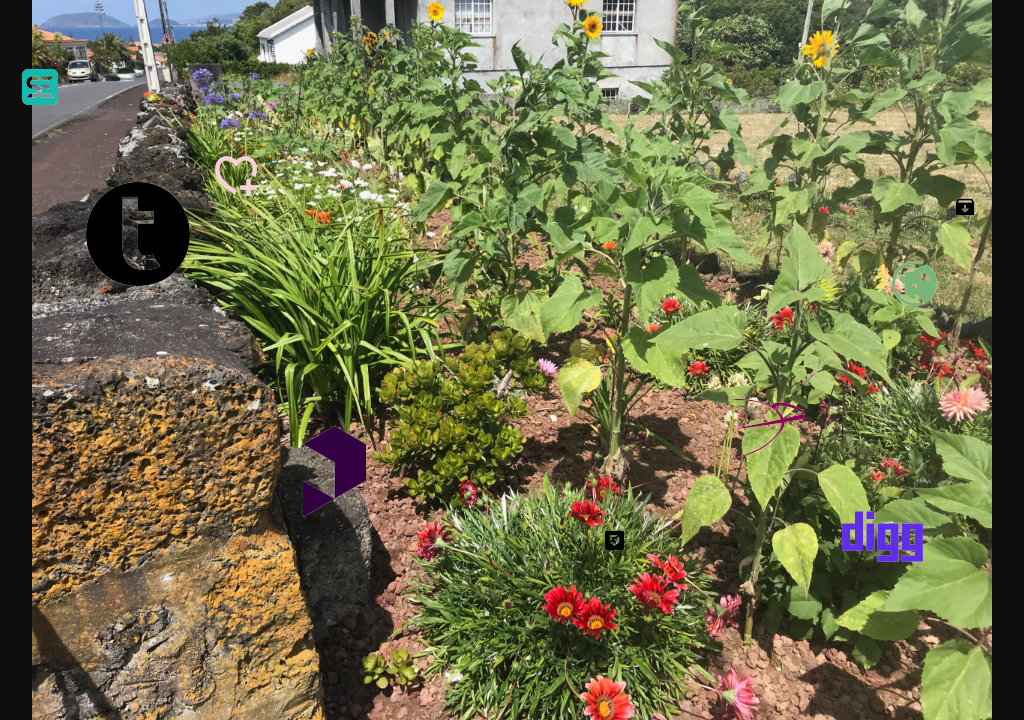 The height and width of the screenshot is (720, 1024). What do you see at coordinates (882, 536) in the screenshot?
I see `visit digg social news website` at bounding box center [882, 536].